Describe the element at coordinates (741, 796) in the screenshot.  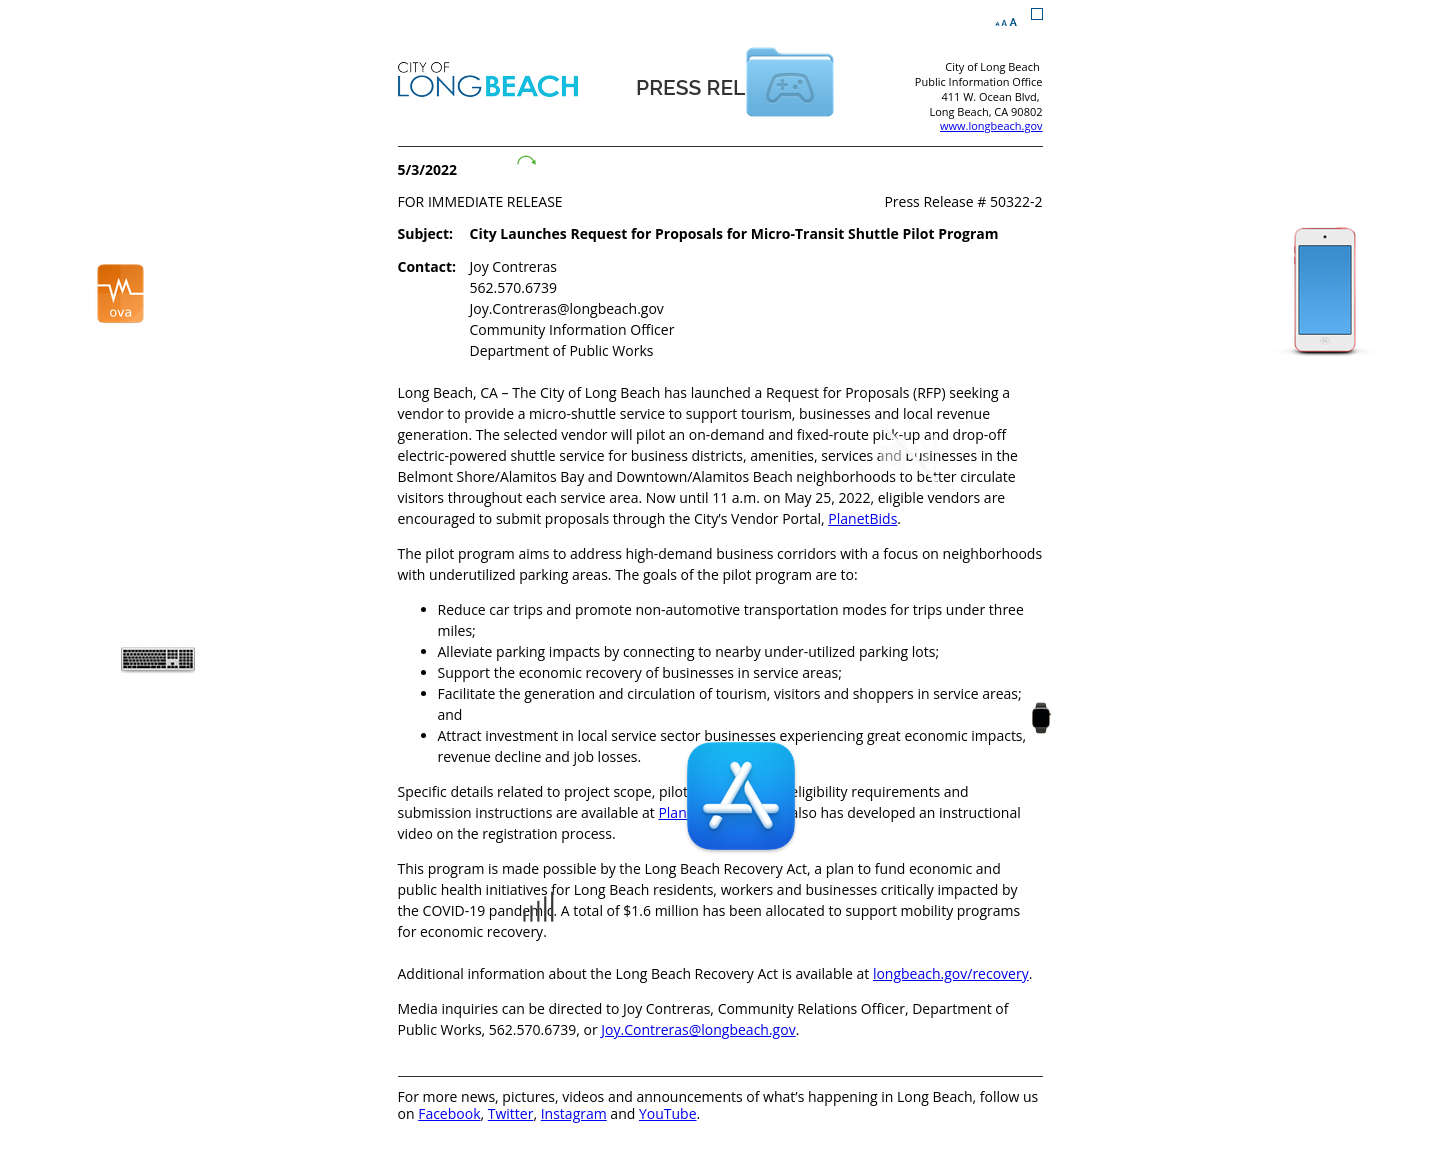
I see `open the App Store to browse and download apps` at that location.